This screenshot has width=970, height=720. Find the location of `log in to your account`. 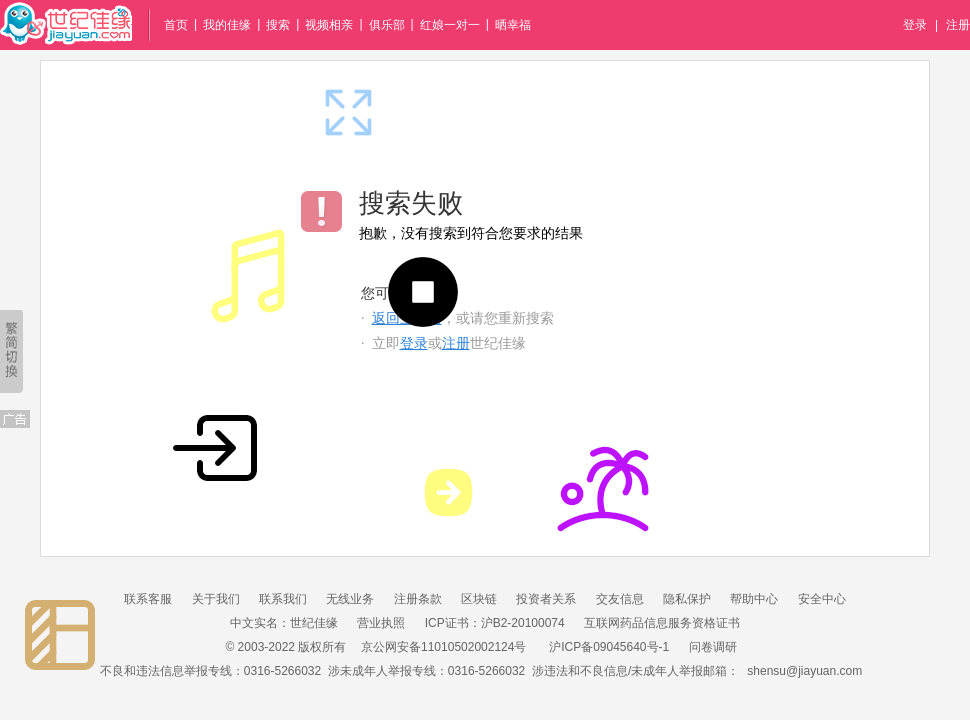

log in to your account is located at coordinates (215, 448).